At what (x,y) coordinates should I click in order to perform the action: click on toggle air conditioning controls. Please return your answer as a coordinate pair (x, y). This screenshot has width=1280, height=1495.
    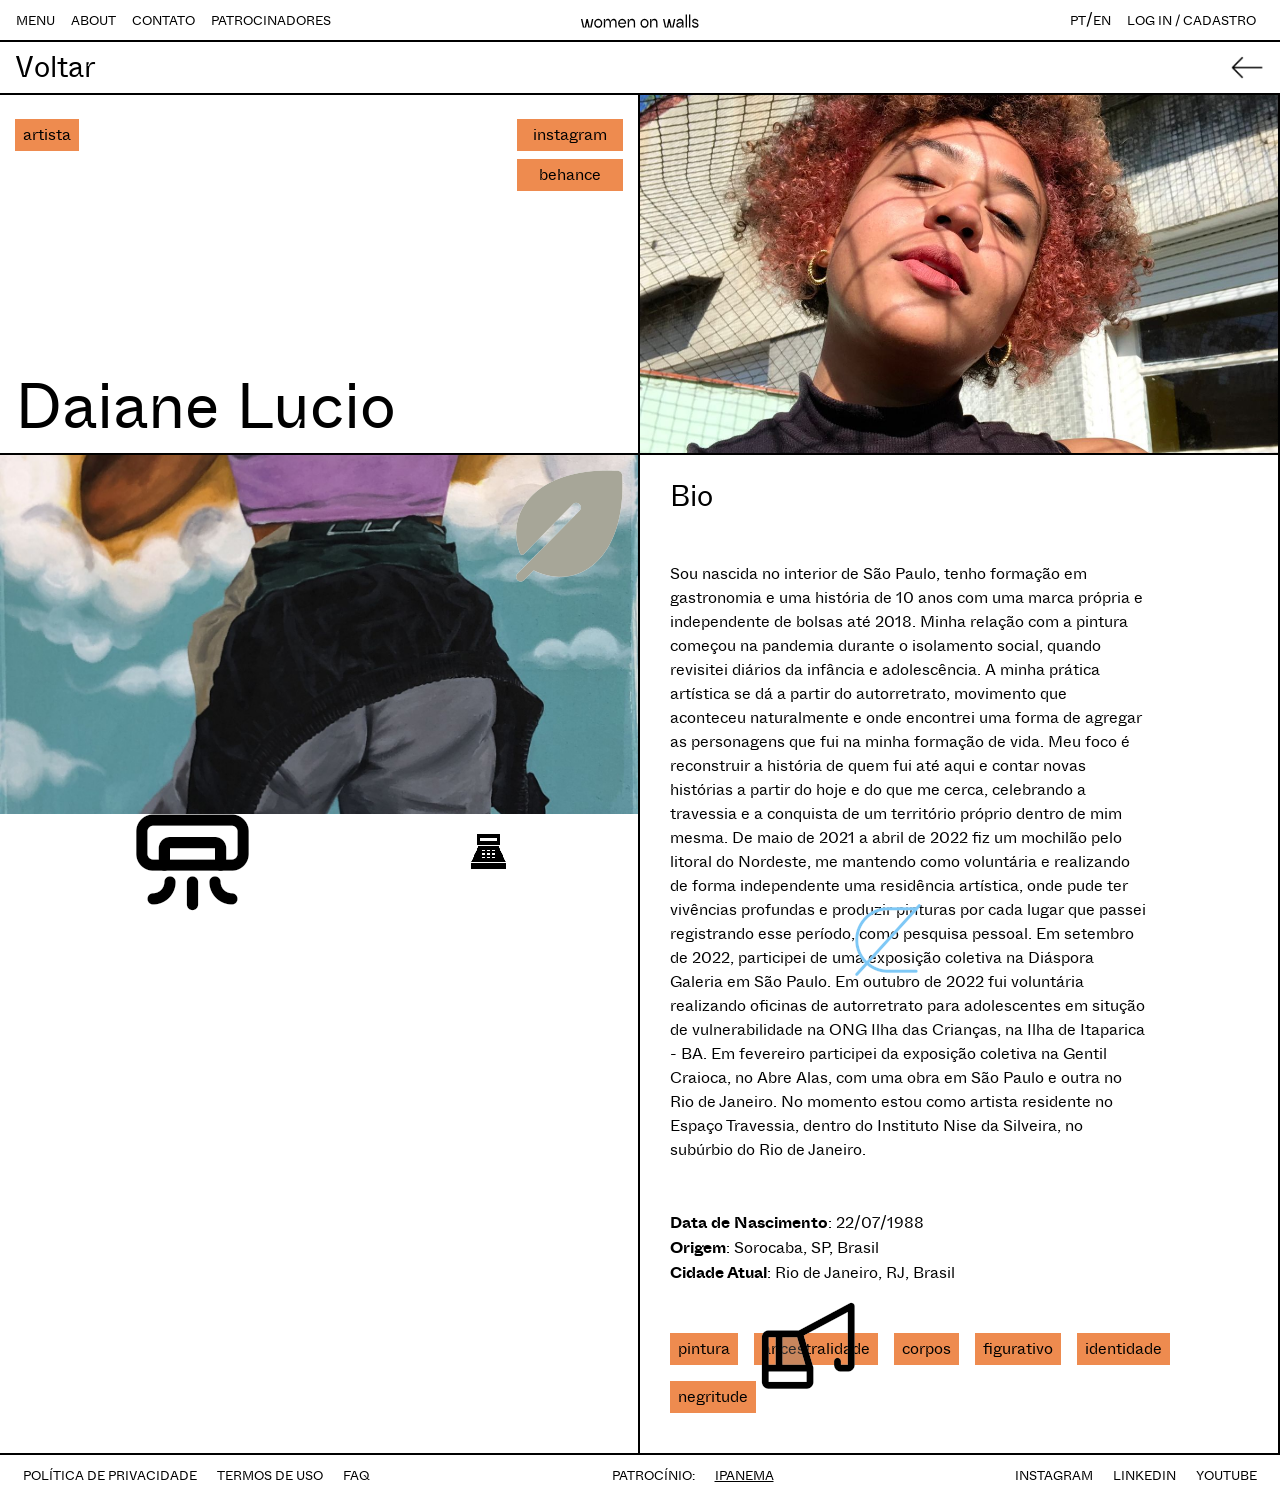
    Looking at the image, I should click on (192, 859).